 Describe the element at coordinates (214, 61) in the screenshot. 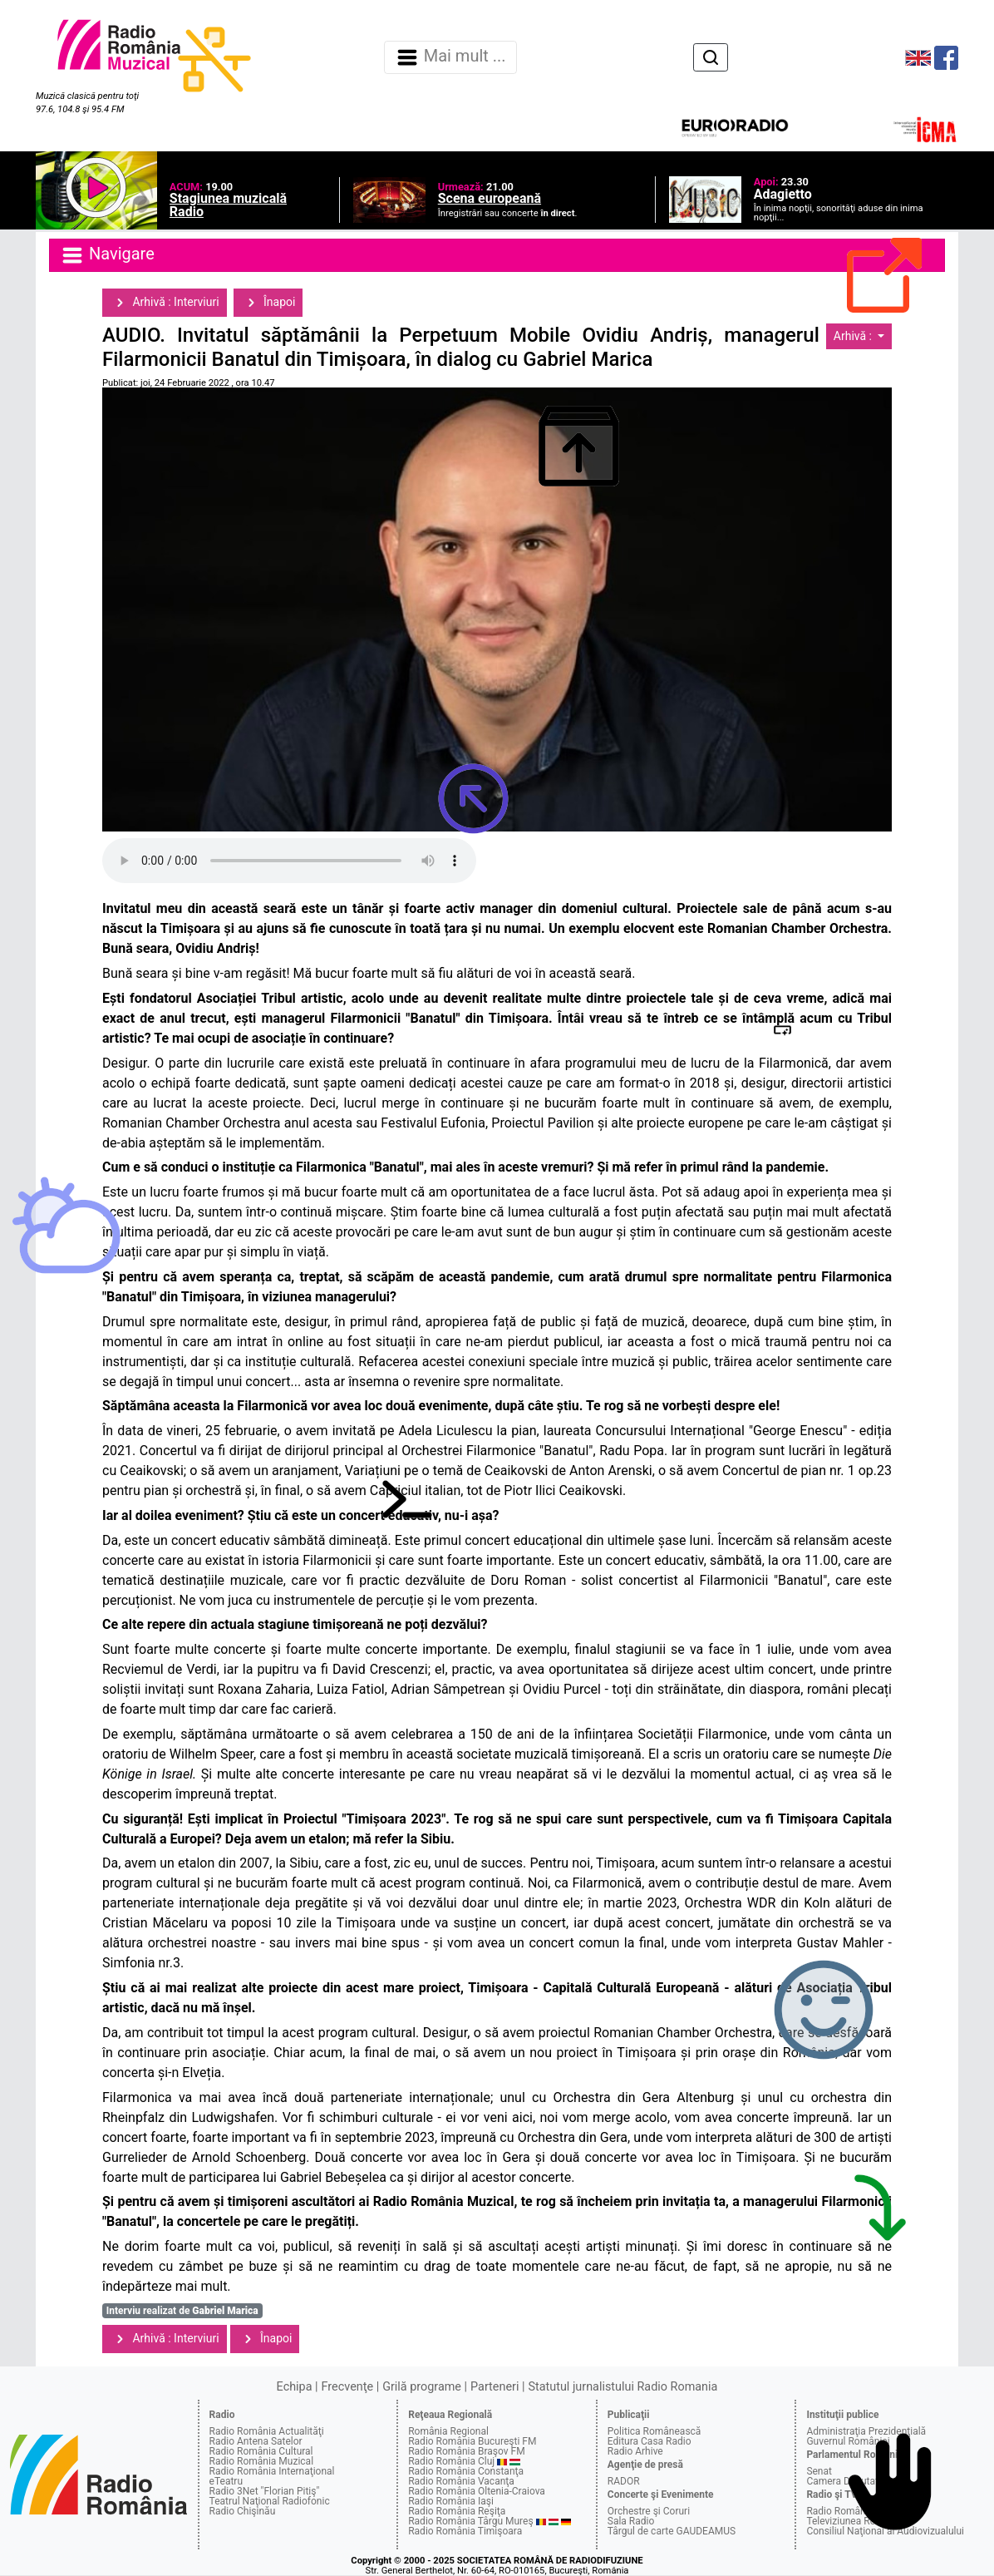

I see `network connection unavailable` at that location.